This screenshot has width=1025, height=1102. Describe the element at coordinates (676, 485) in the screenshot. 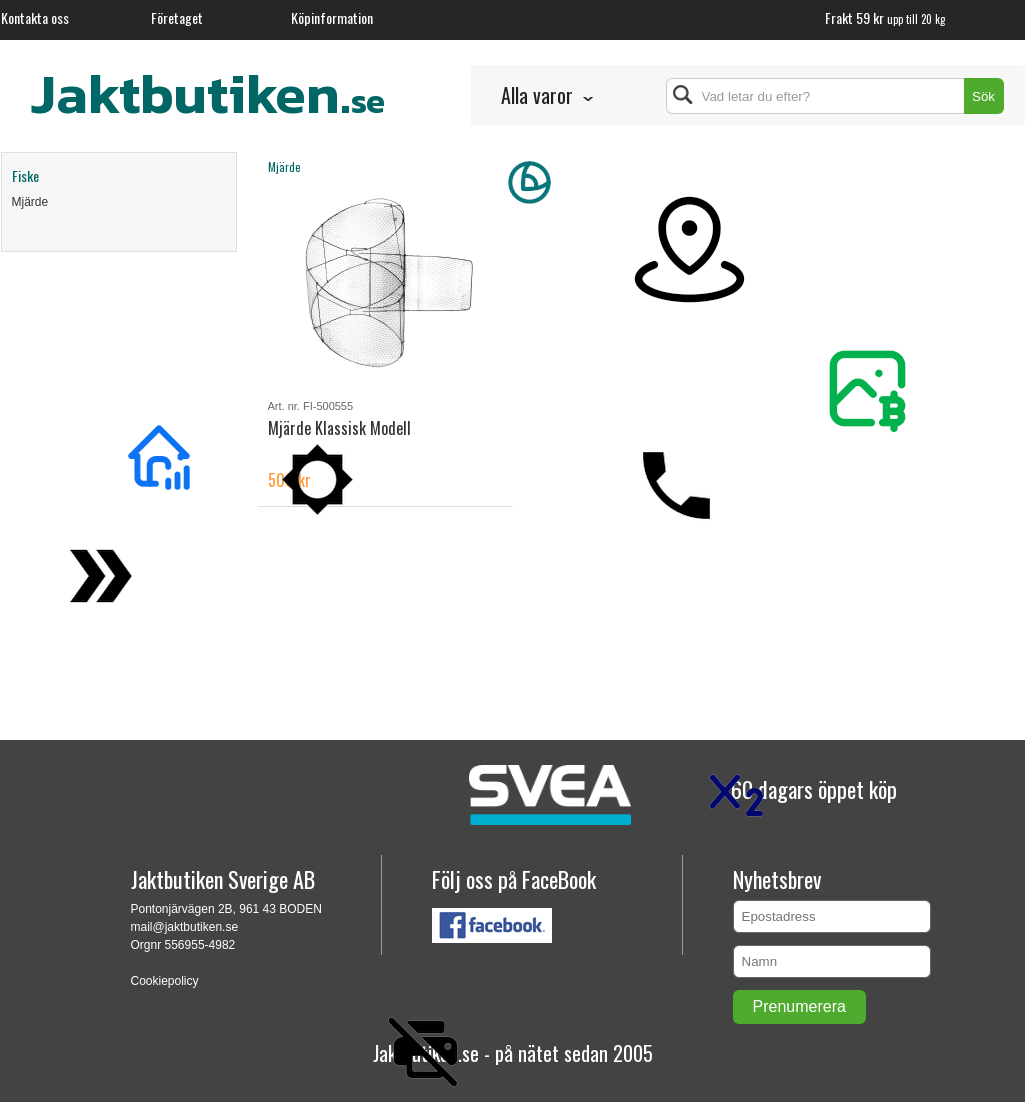

I see `make a phone call` at that location.